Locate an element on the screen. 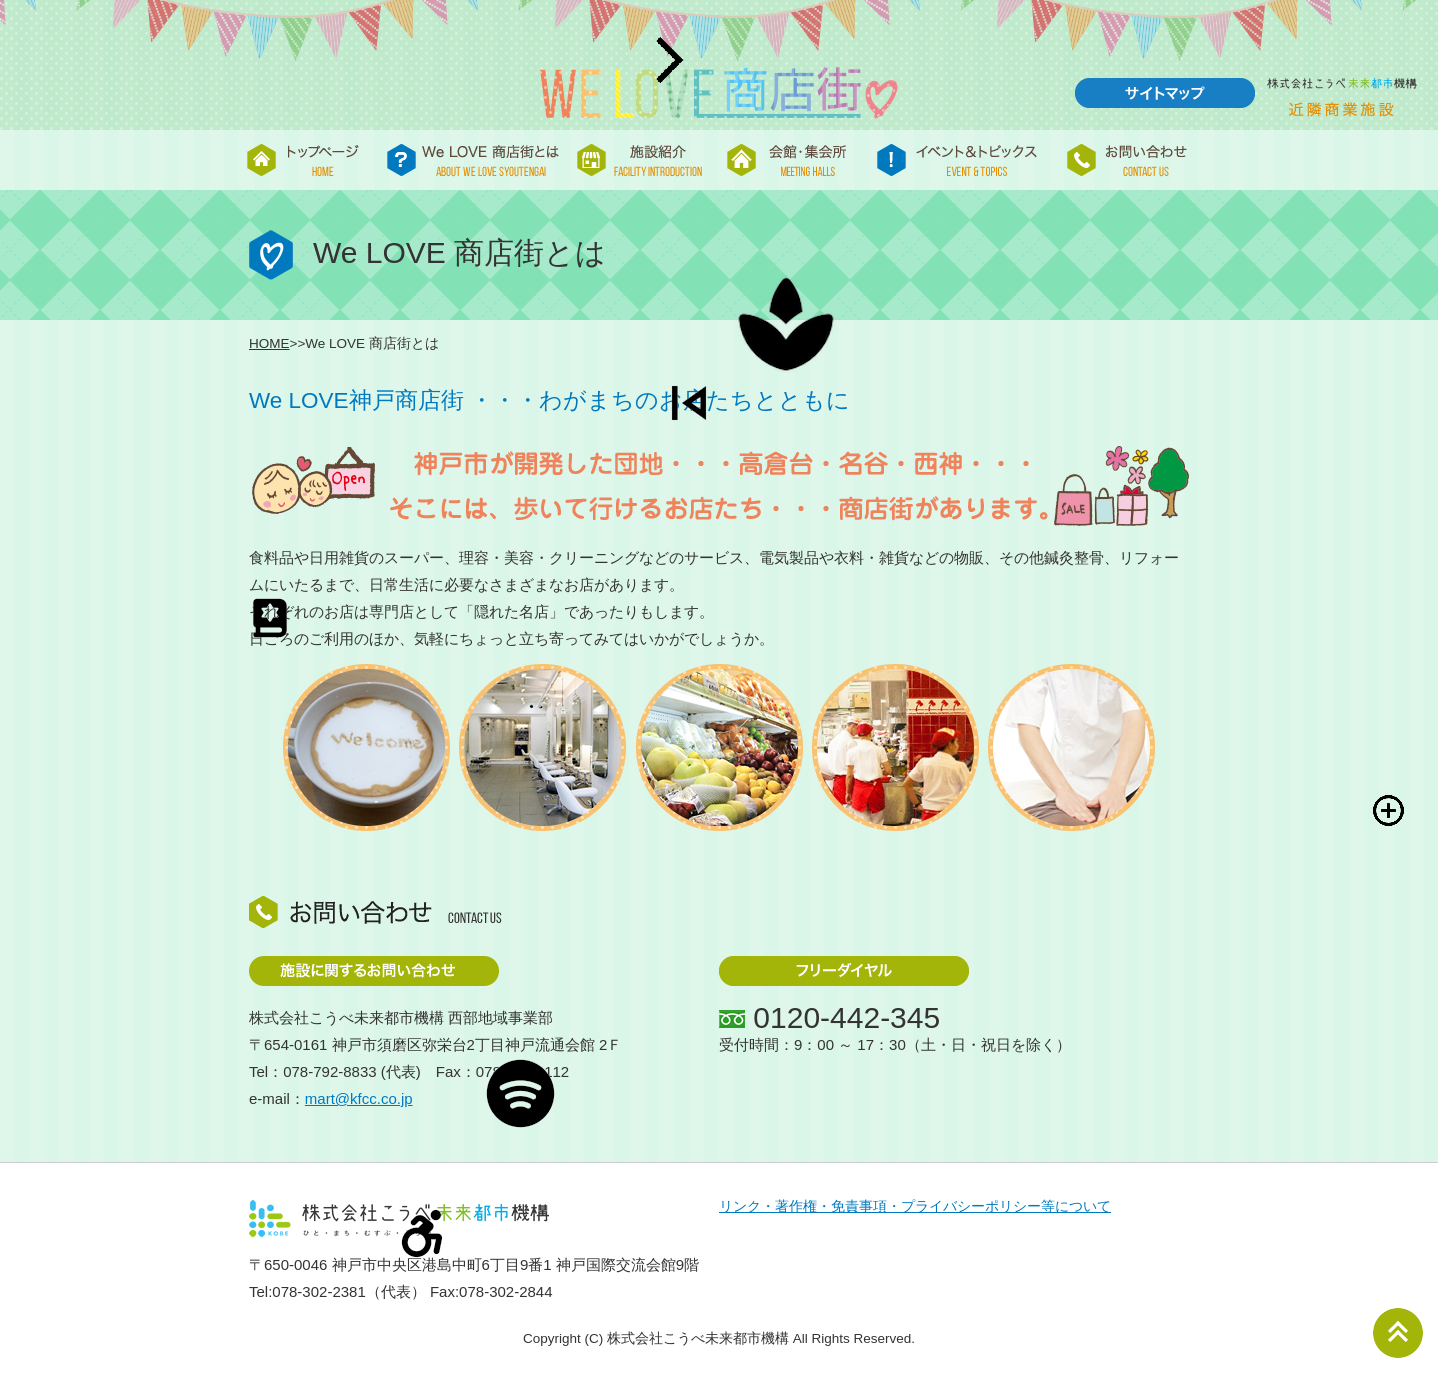  add a new item or entry is located at coordinates (1388, 810).